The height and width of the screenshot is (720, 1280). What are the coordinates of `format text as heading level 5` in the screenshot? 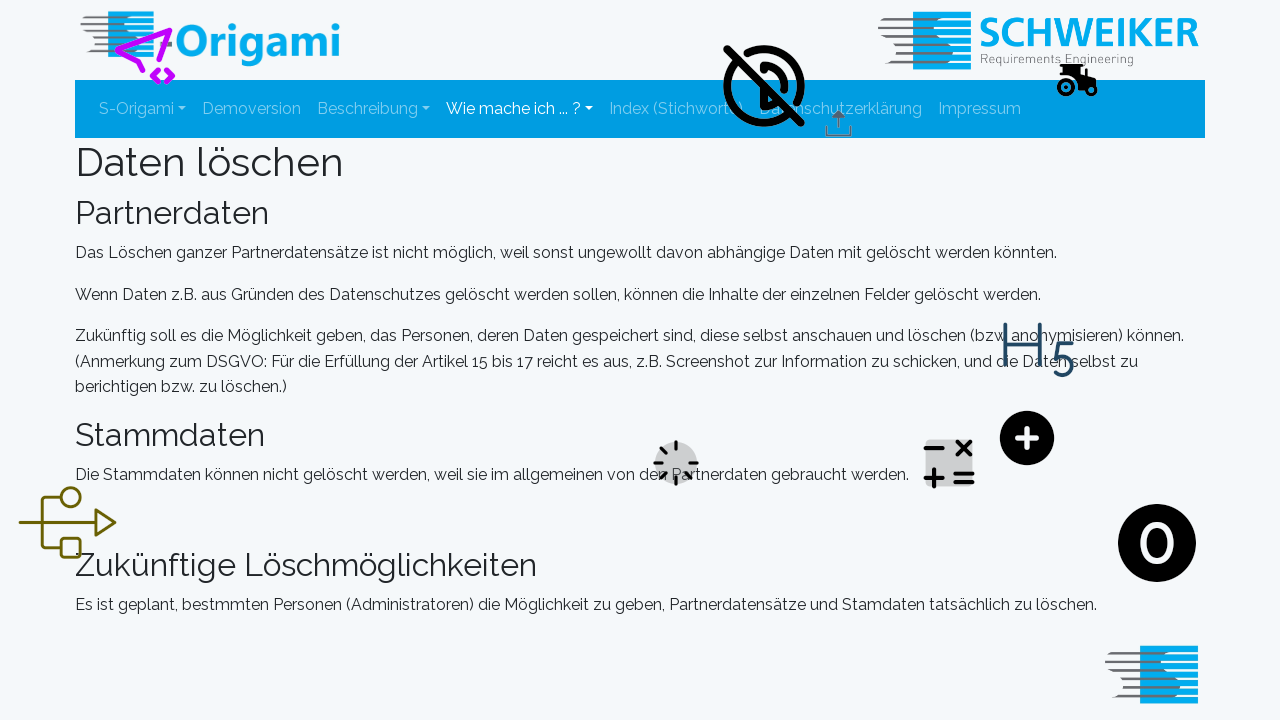 It's located at (1034, 348).